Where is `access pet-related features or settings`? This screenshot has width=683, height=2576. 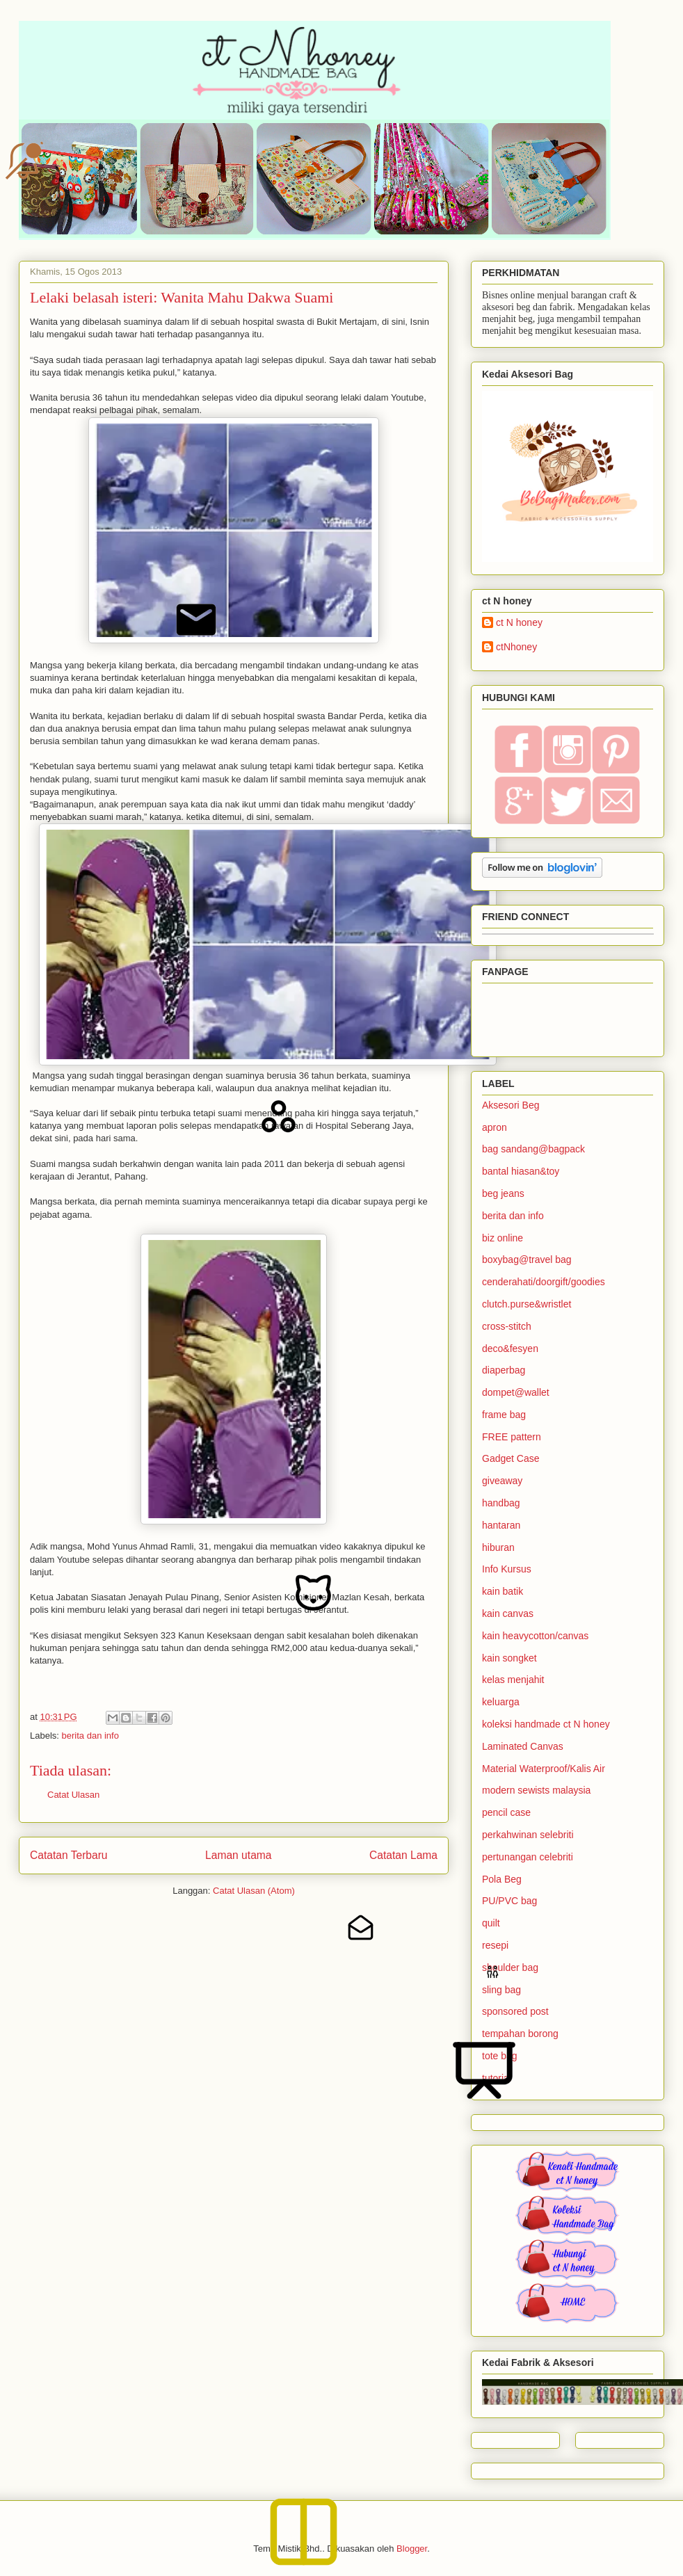 access pet-related features or settings is located at coordinates (313, 1593).